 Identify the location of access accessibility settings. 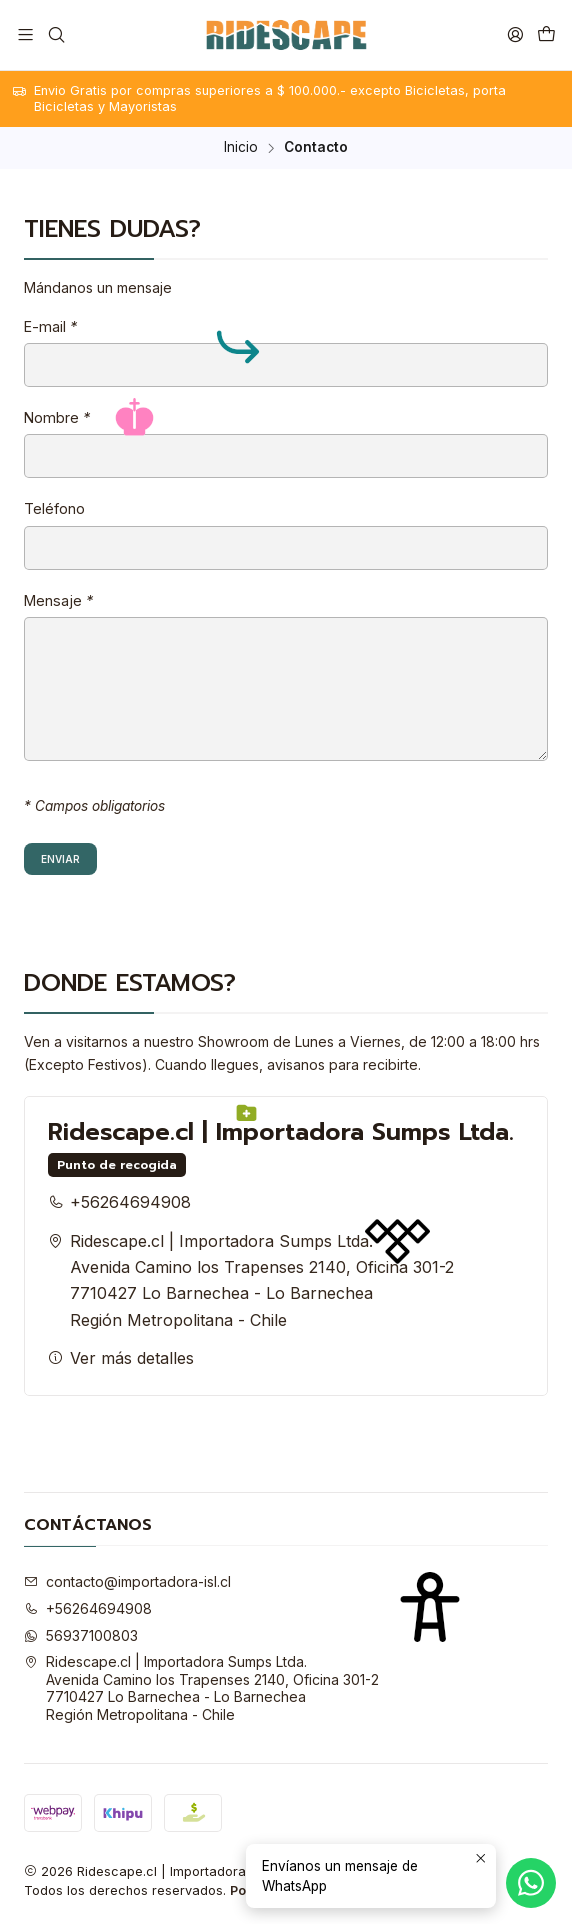
(430, 1607).